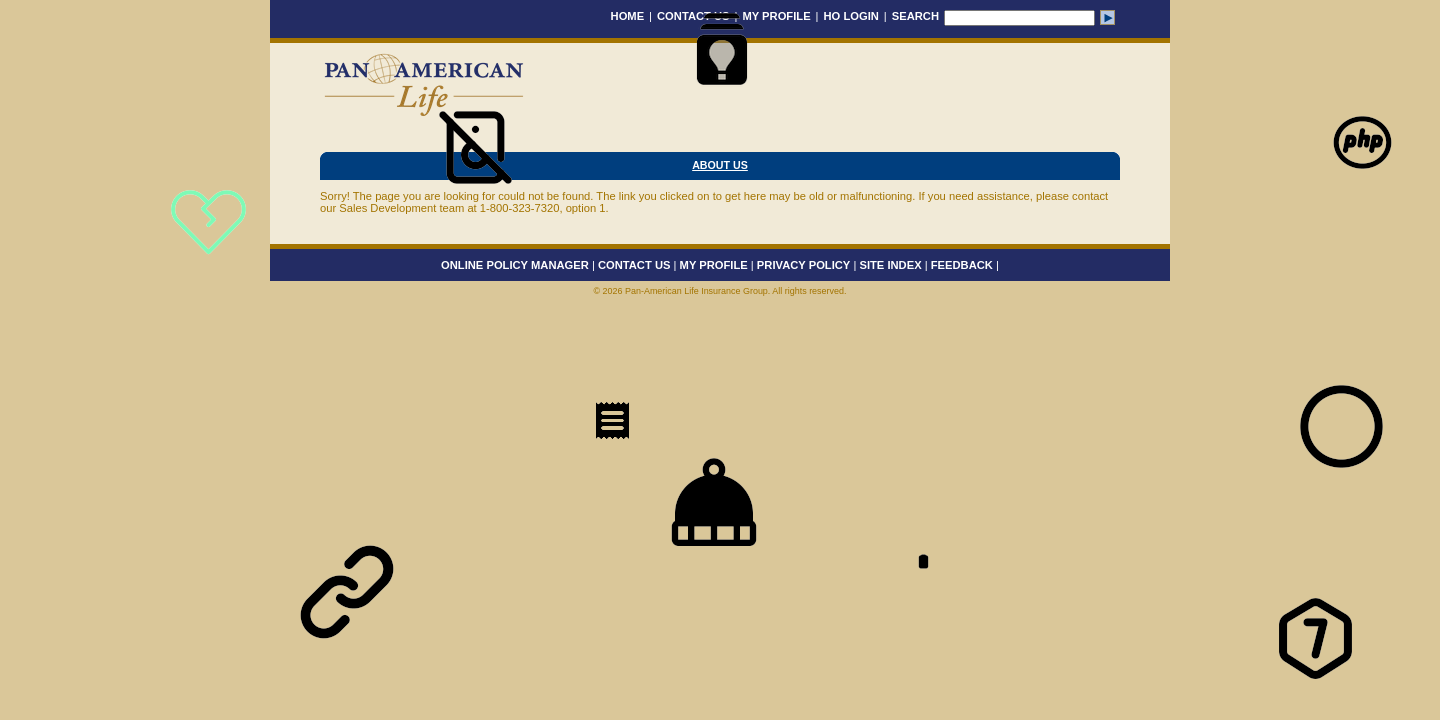 This screenshot has width=1440, height=720. What do you see at coordinates (722, 49) in the screenshot?
I see `run batch predictions or bulk processing` at bounding box center [722, 49].